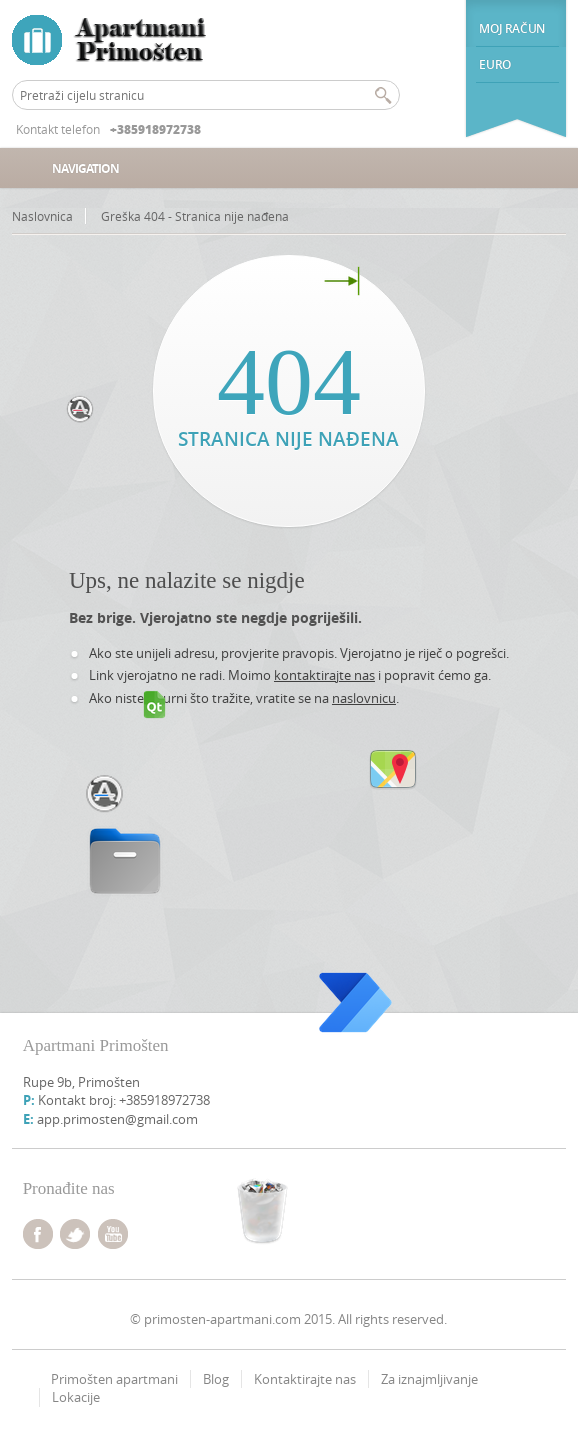 Image resolution: width=578 pixels, height=1430 pixels. I want to click on open the files app, so click(125, 861).